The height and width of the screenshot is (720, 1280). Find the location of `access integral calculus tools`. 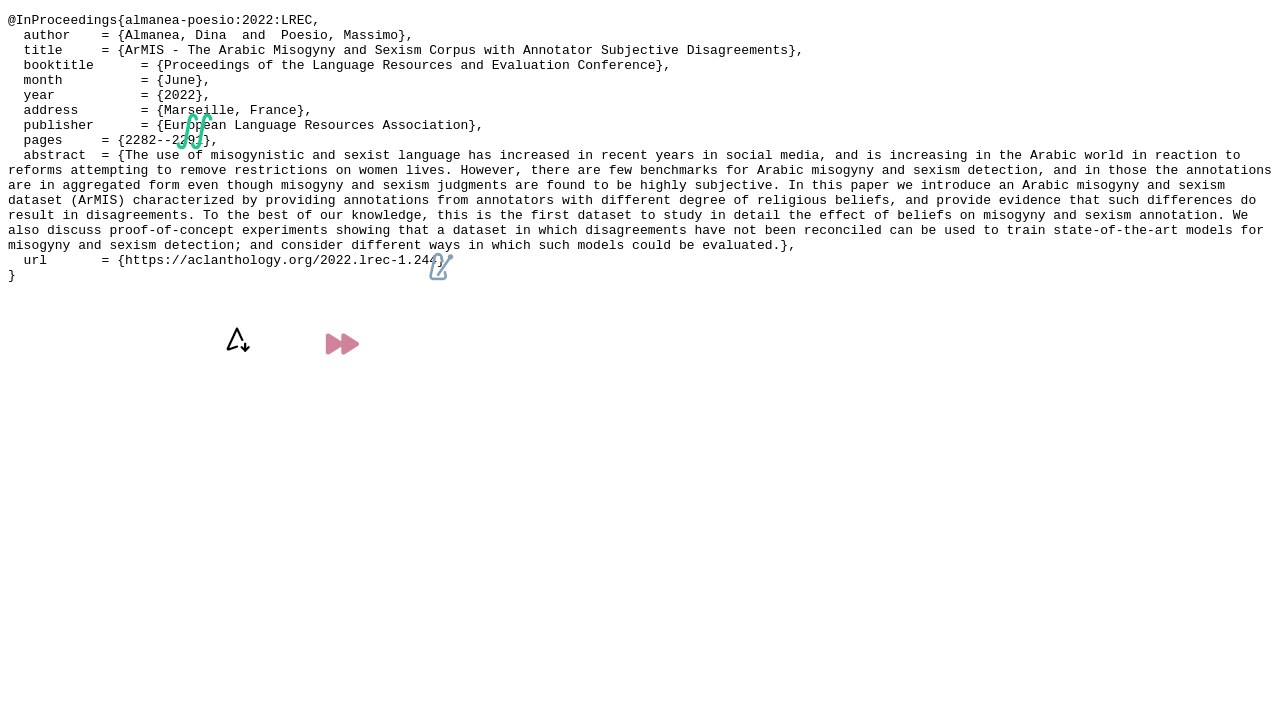

access integral calculus tools is located at coordinates (194, 131).